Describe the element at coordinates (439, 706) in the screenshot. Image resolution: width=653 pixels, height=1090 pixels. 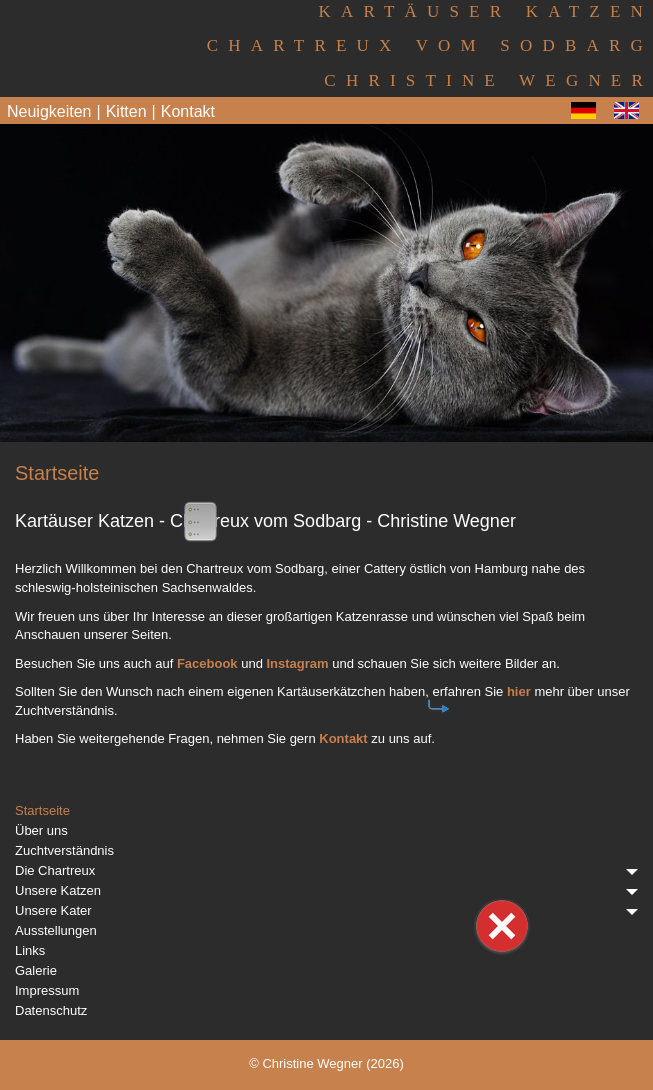
I see `forward an email message` at that location.